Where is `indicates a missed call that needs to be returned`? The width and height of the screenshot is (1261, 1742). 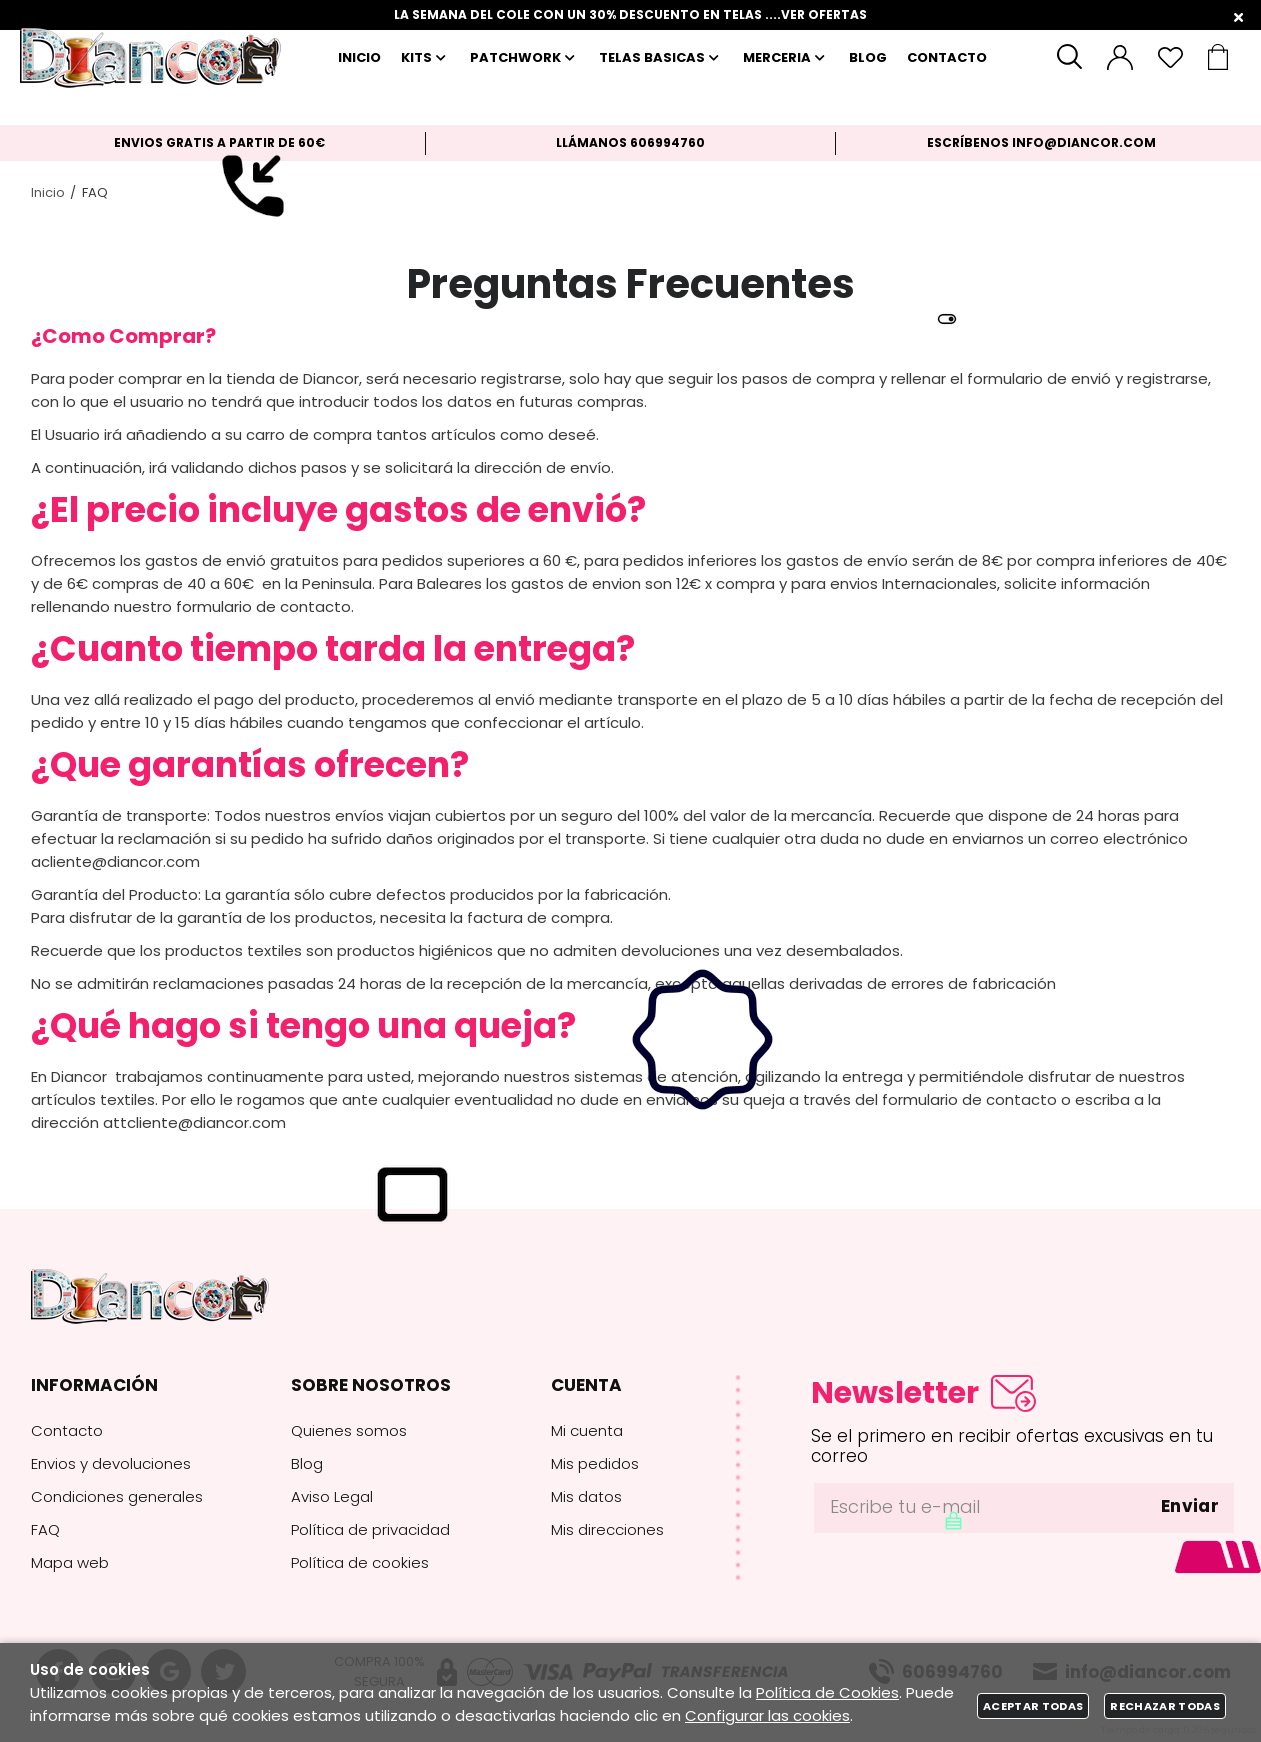
indicates a missed call that needs to be returned is located at coordinates (253, 186).